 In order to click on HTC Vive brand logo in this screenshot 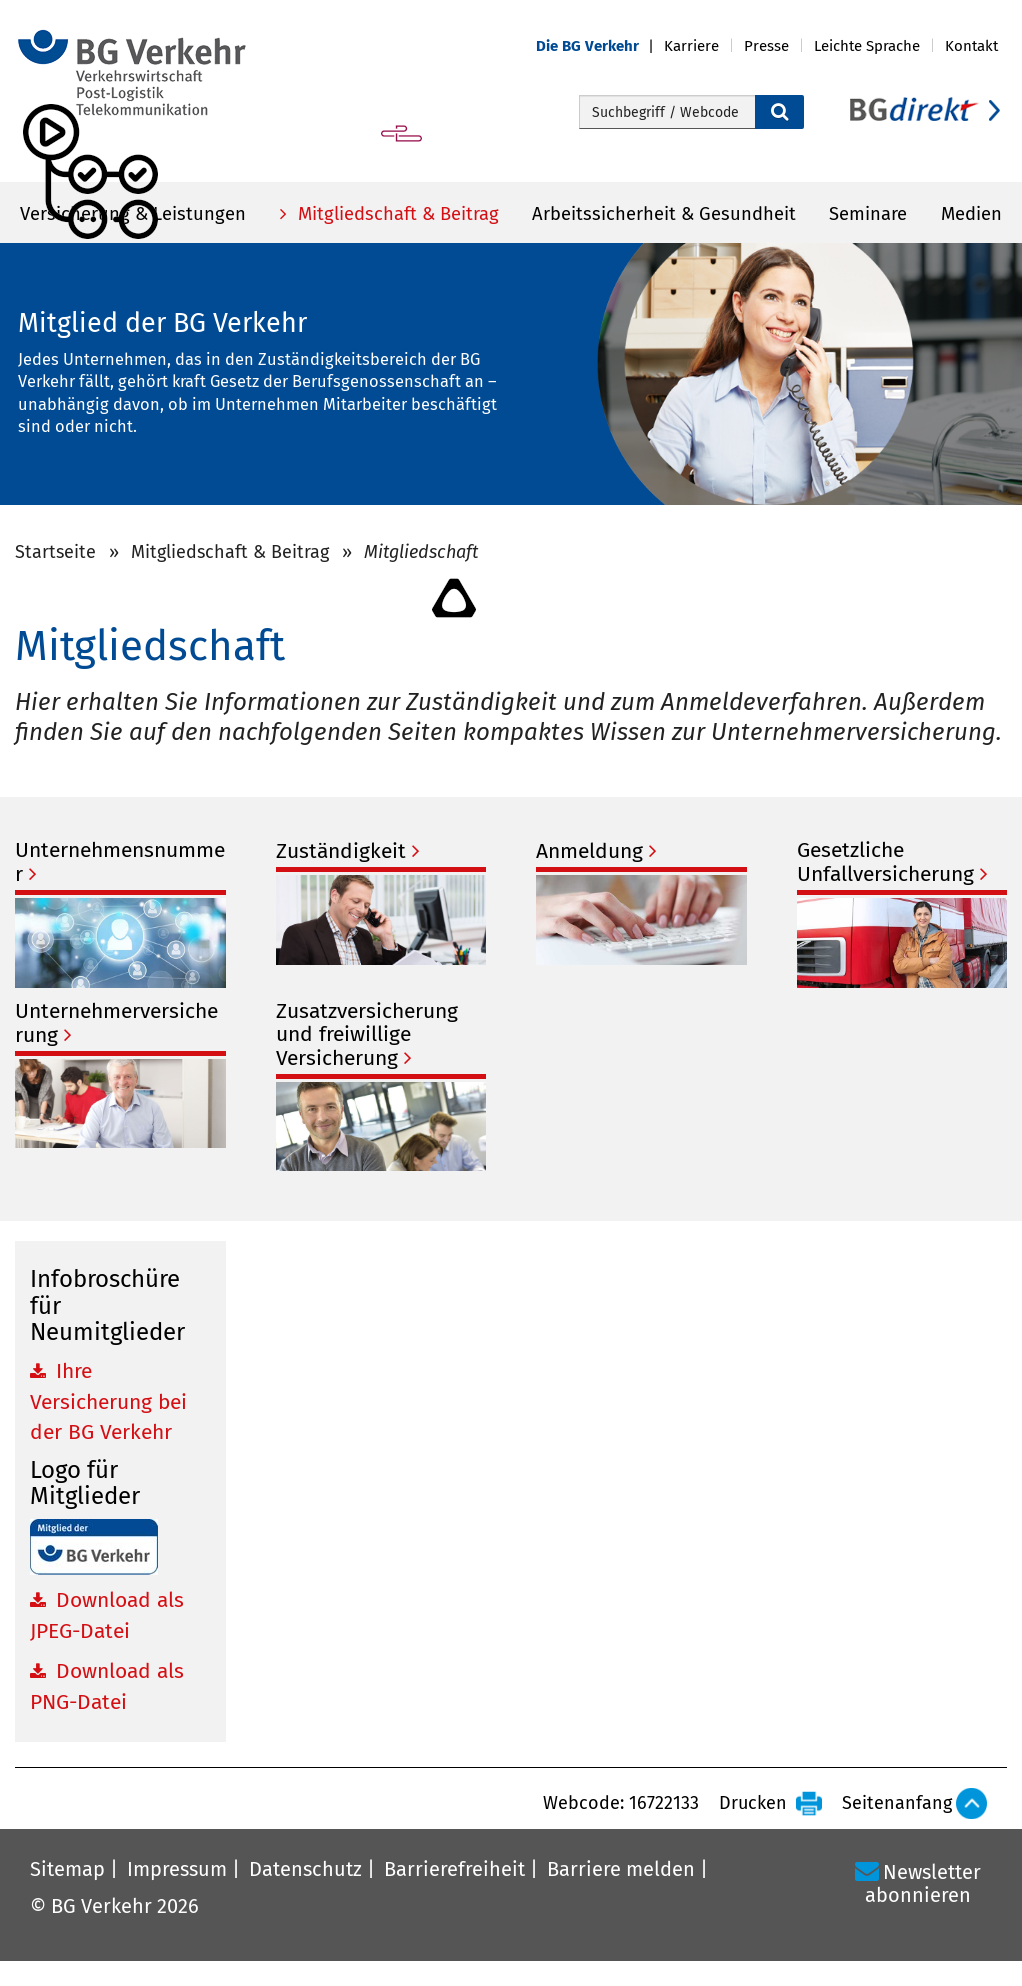, I will do `click(454, 598)`.